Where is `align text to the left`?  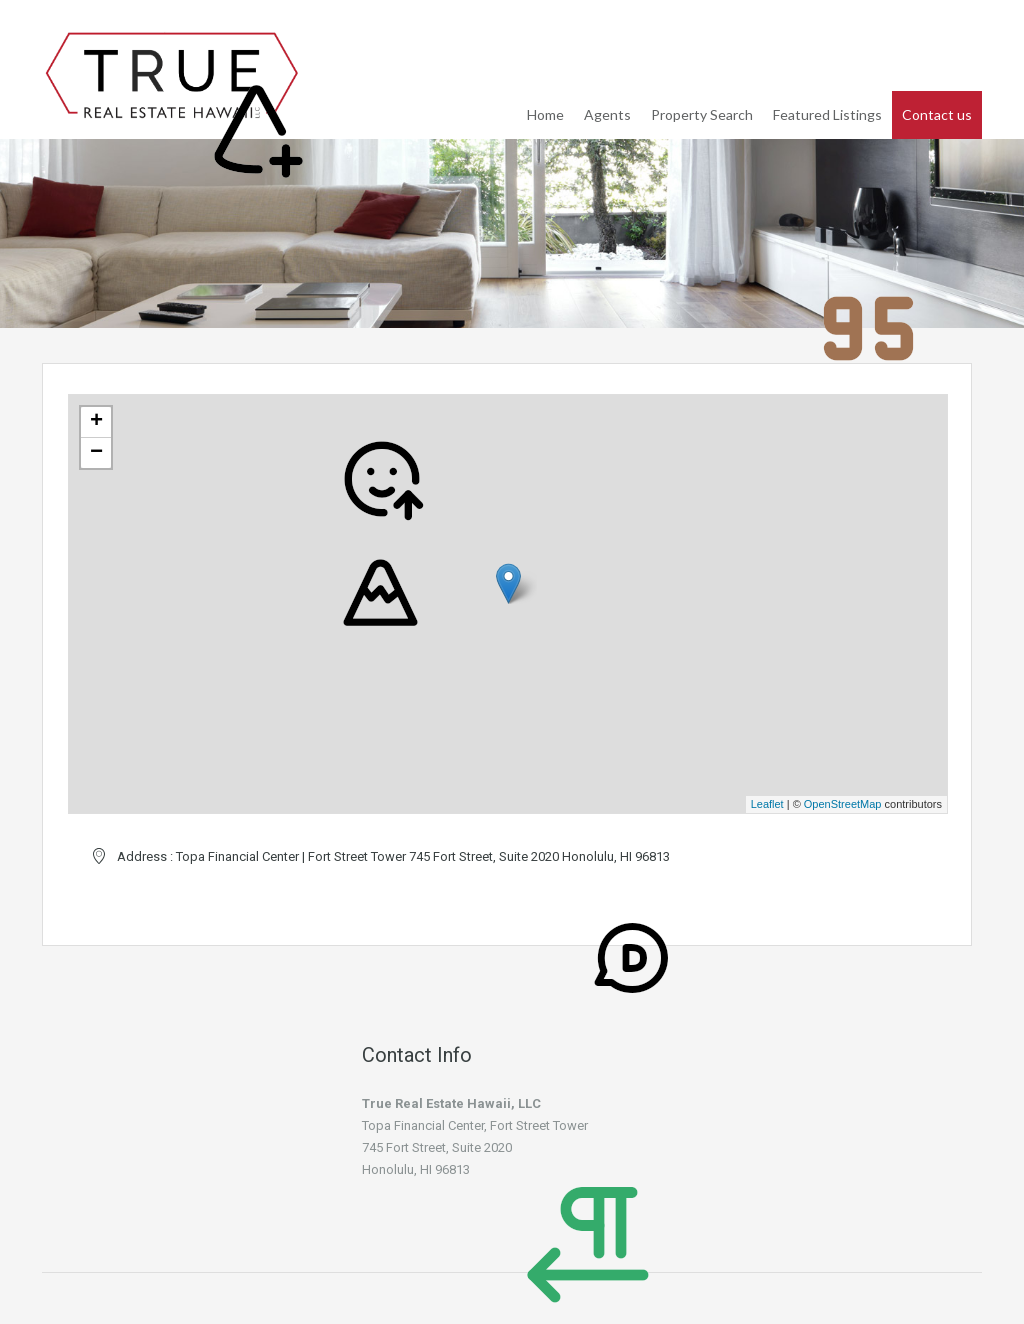
align text to the left is located at coordinates (588, 1242).